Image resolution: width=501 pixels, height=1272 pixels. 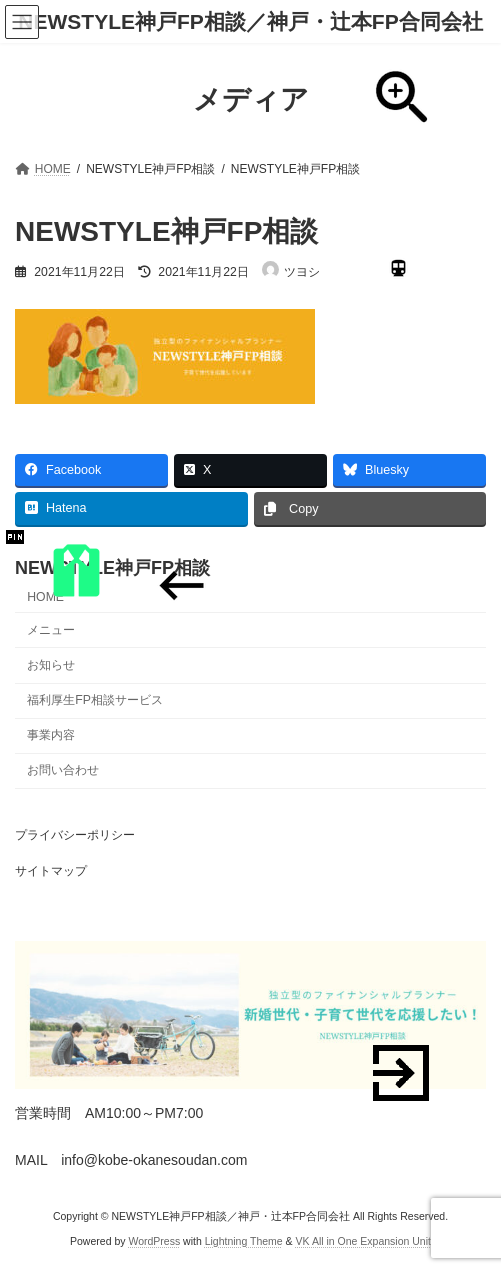 I want to click on view clothing or apparel items, so click(x=76, y=571).